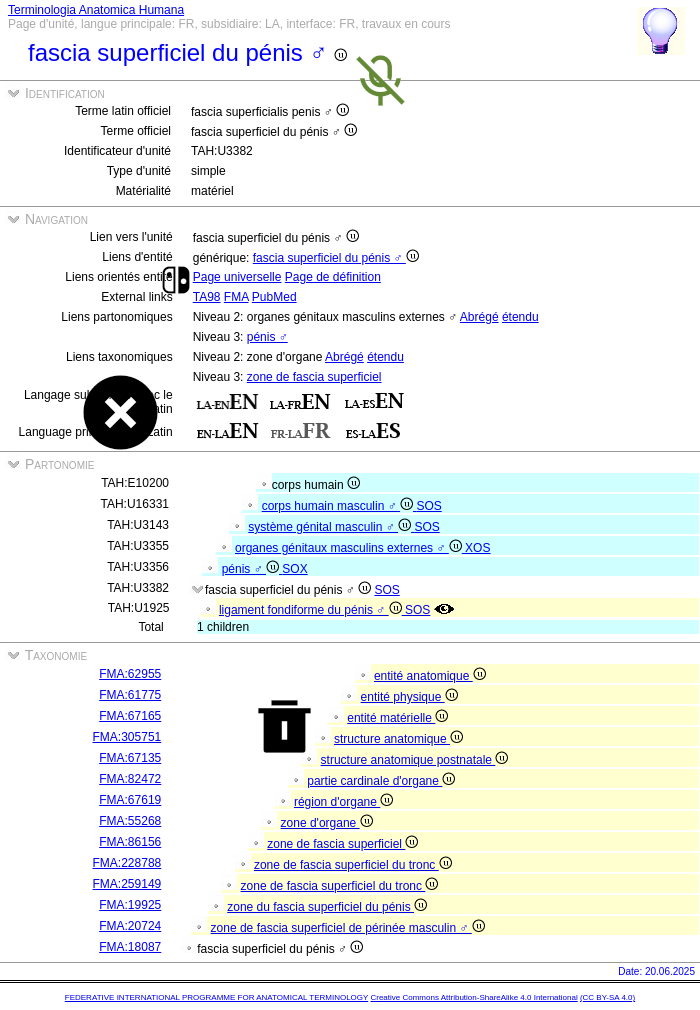  Describe the element at coordinates (120, 412) in the screenshot. I see `close or dismiss a dialog` at that location.